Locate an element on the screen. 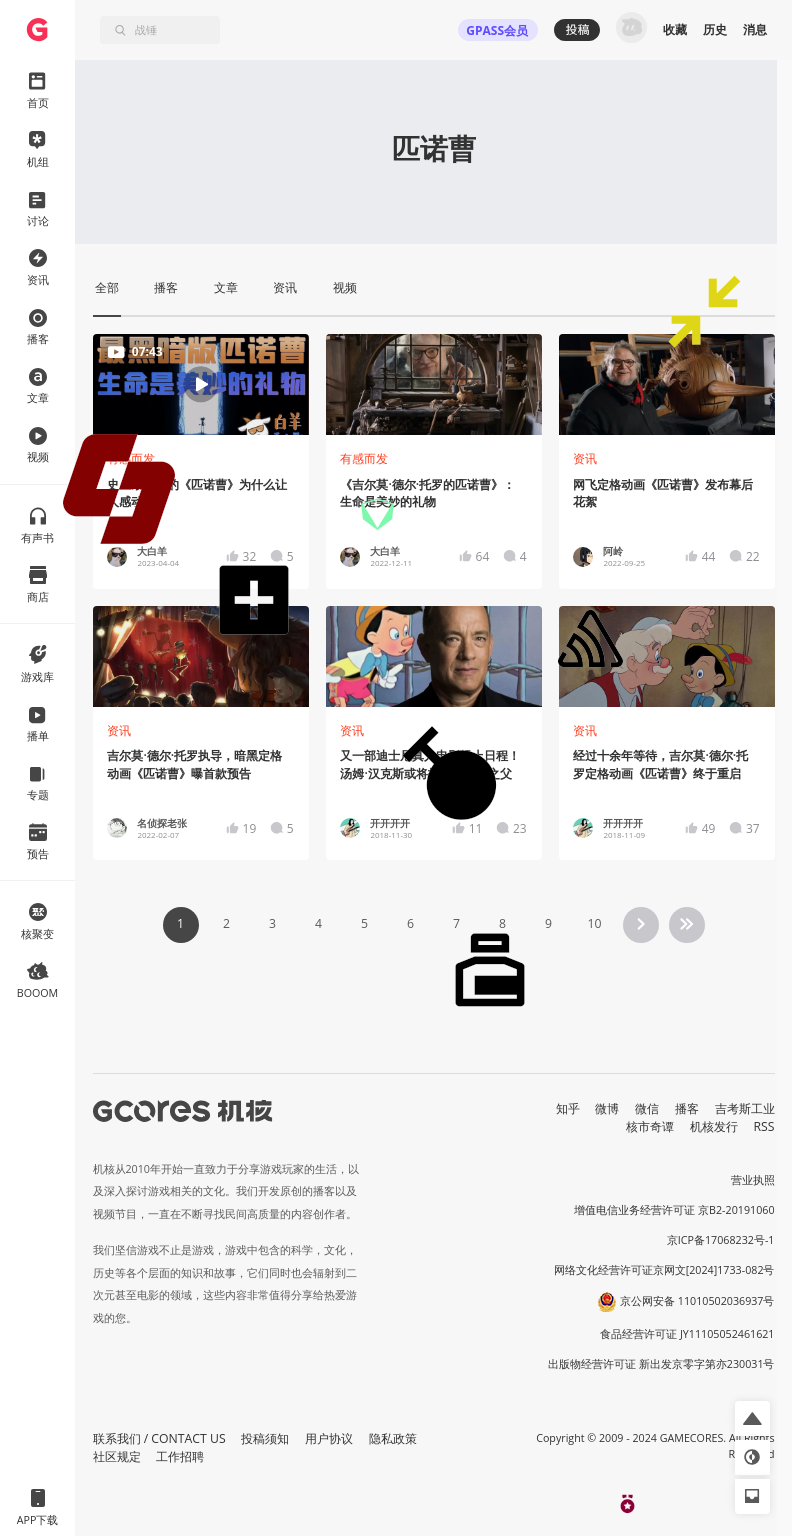  collapse or minimize expanded content is located at coordinates (704, 311).